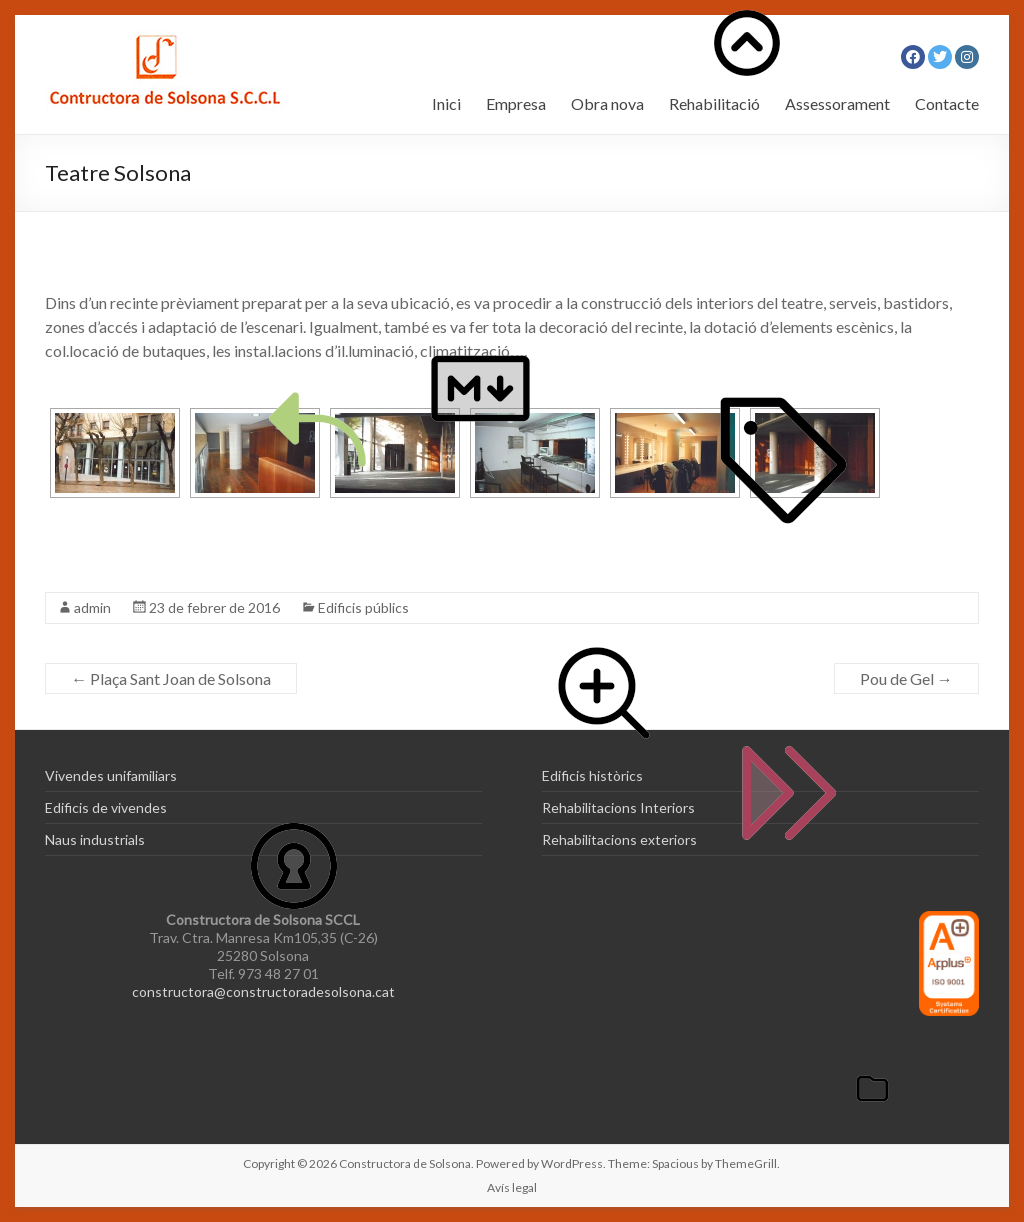 The height and width of the screenshot is (1222, 1024). I want to click on zoom in on content, so click(604, 693).